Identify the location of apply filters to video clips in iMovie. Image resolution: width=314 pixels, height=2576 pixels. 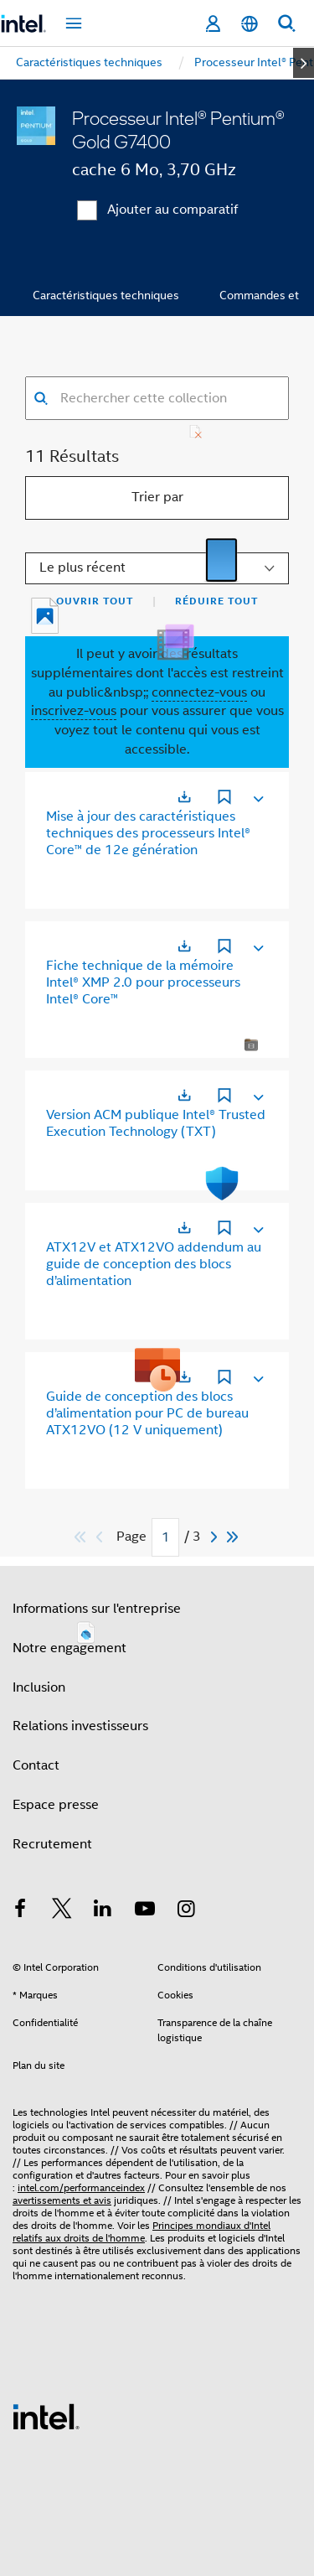
(175, 642).